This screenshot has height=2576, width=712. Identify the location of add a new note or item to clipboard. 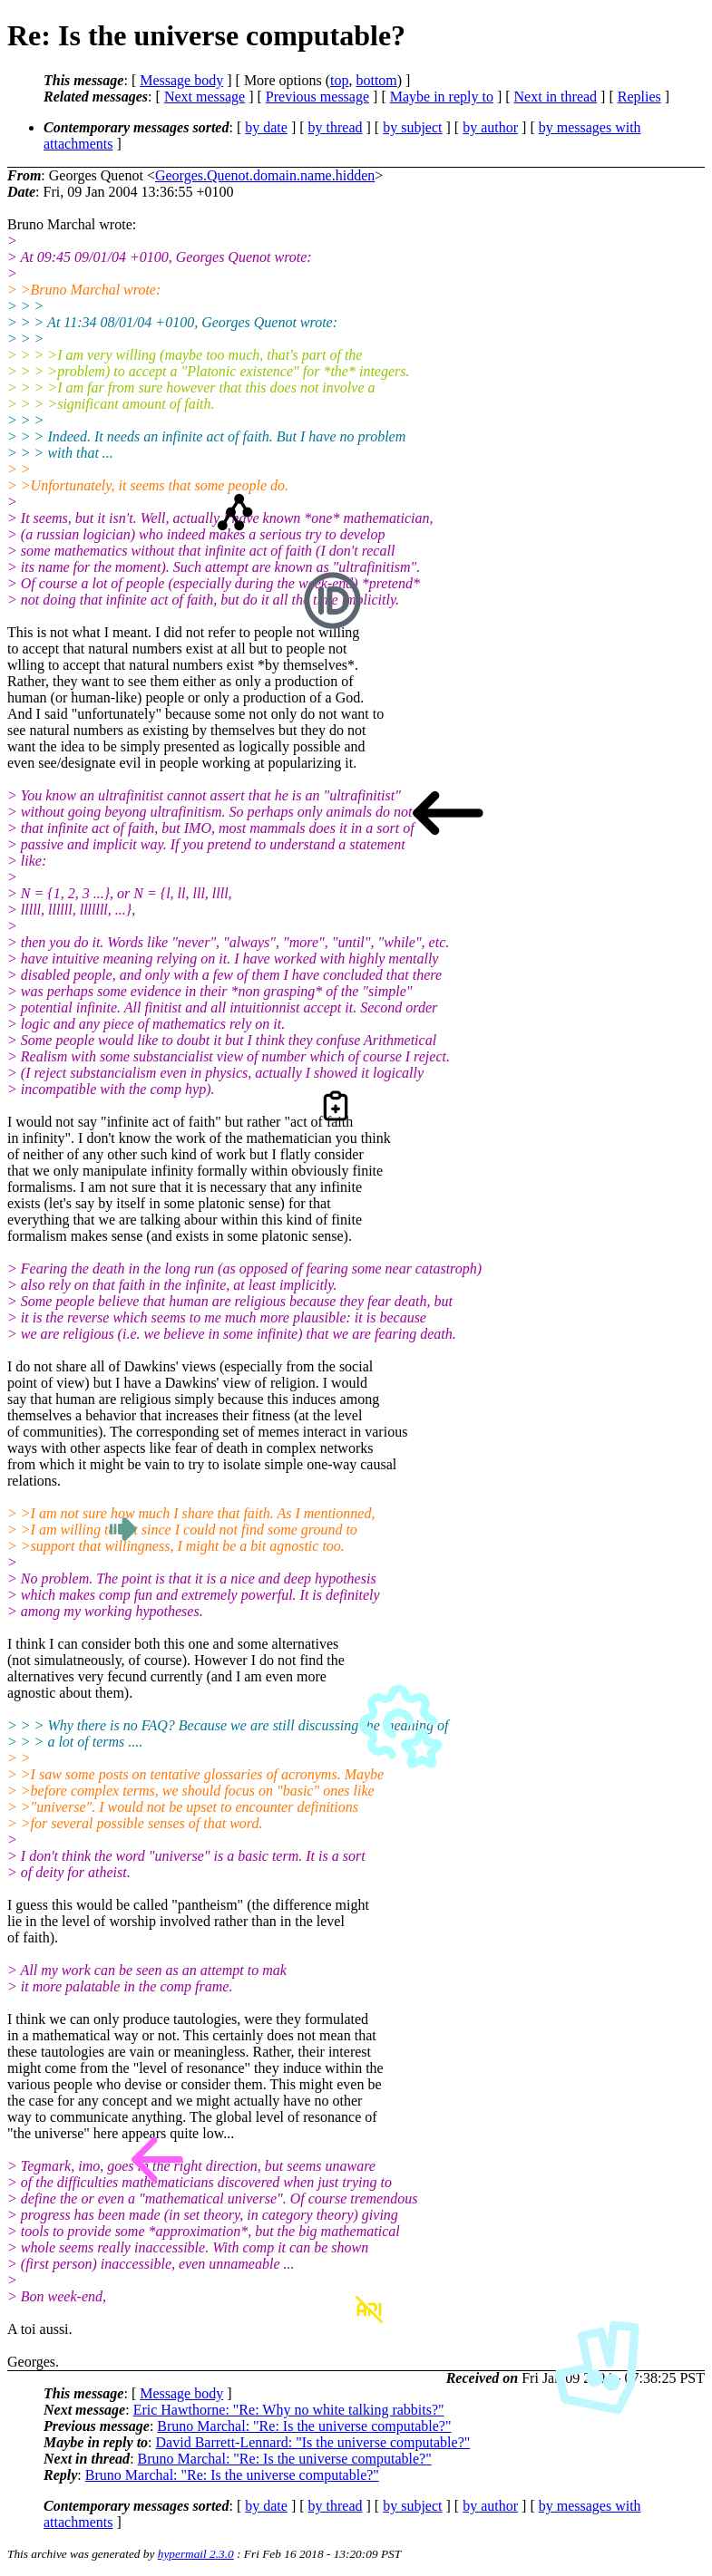
(336, 1106).